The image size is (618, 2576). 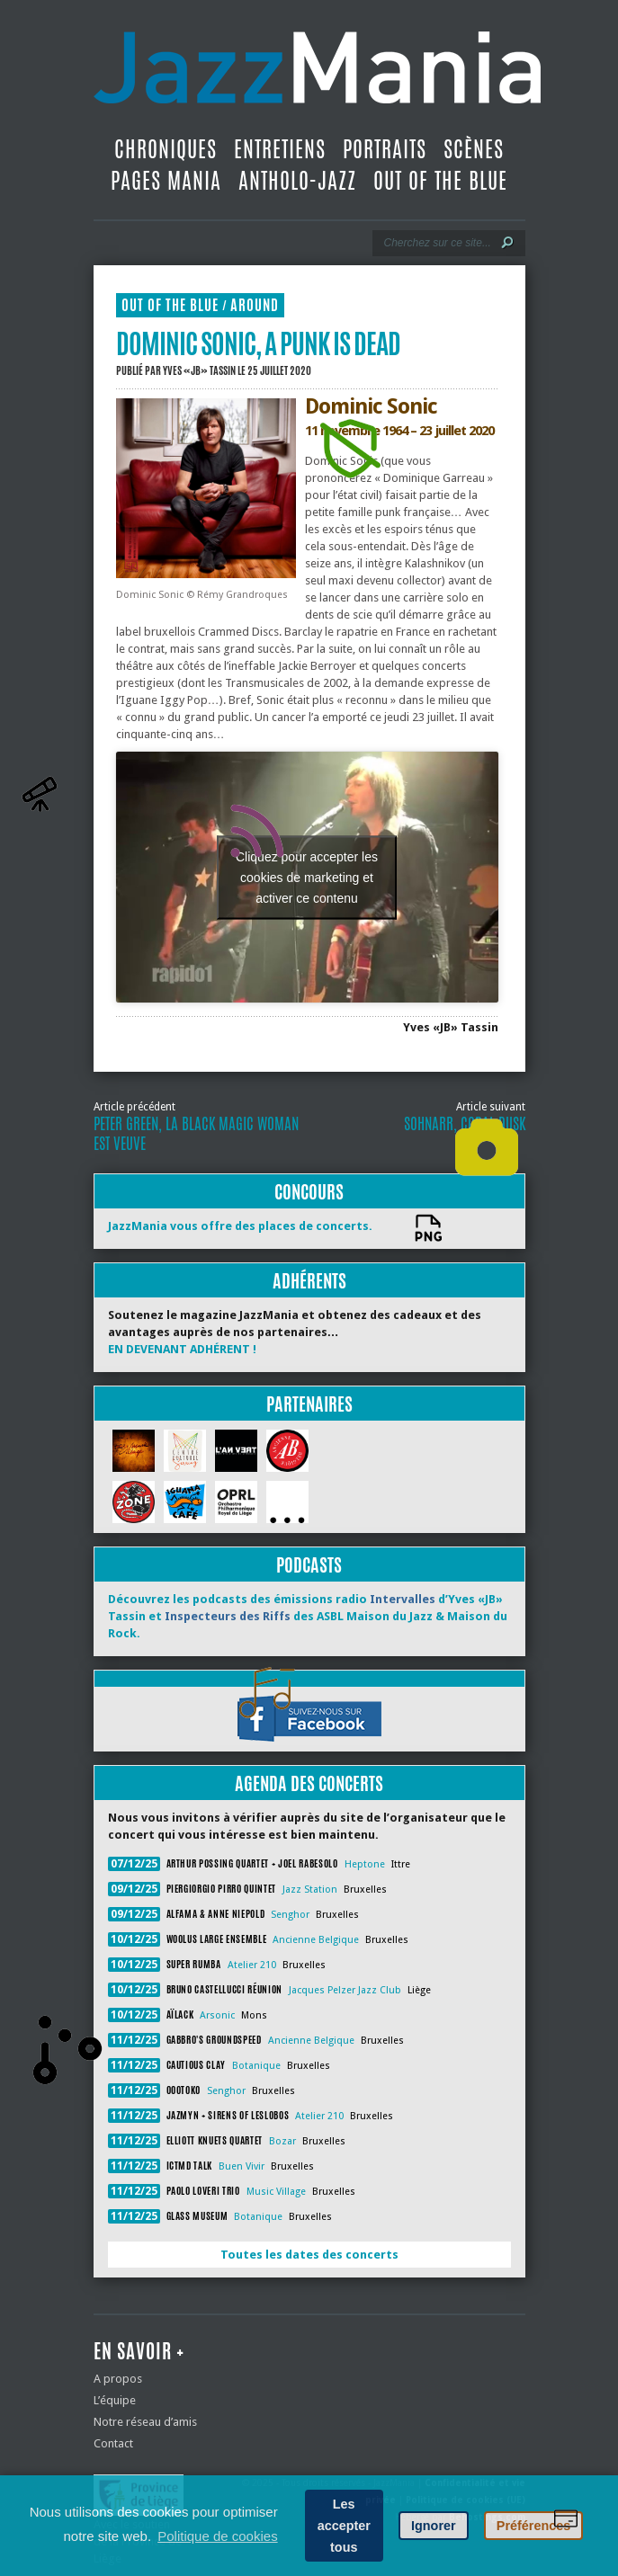 What do you see at coordinates (67, 2047) in the screenshot?
I see `view pull requests in merge queue` at bounding box center [67, 2047].